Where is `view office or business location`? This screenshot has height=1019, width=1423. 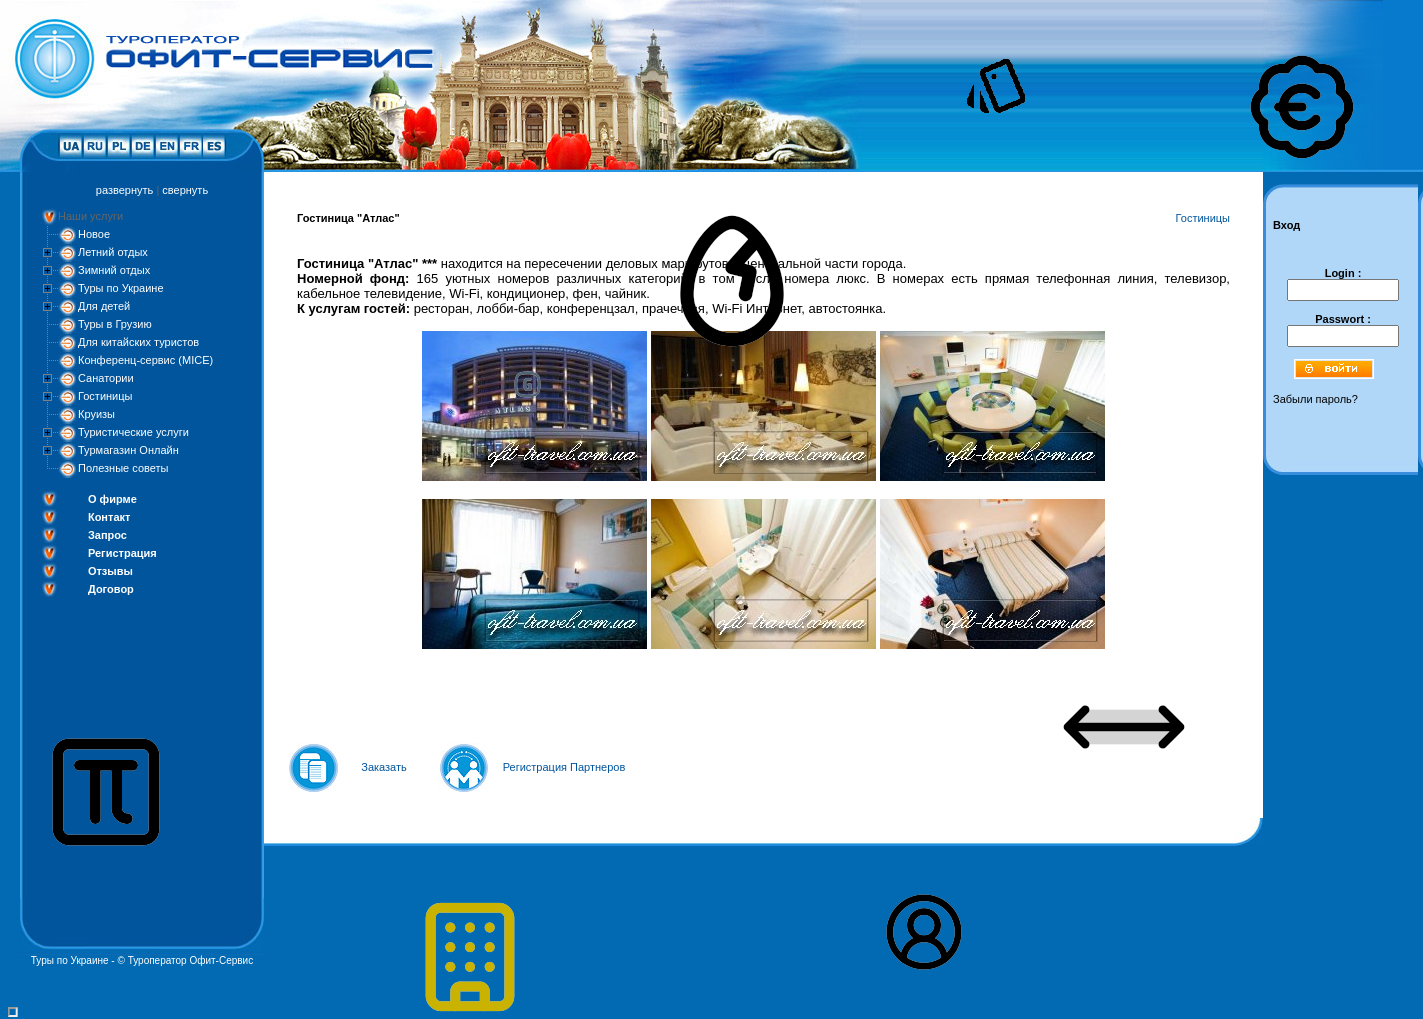
view office or business location is located at coordinates (470, 957).